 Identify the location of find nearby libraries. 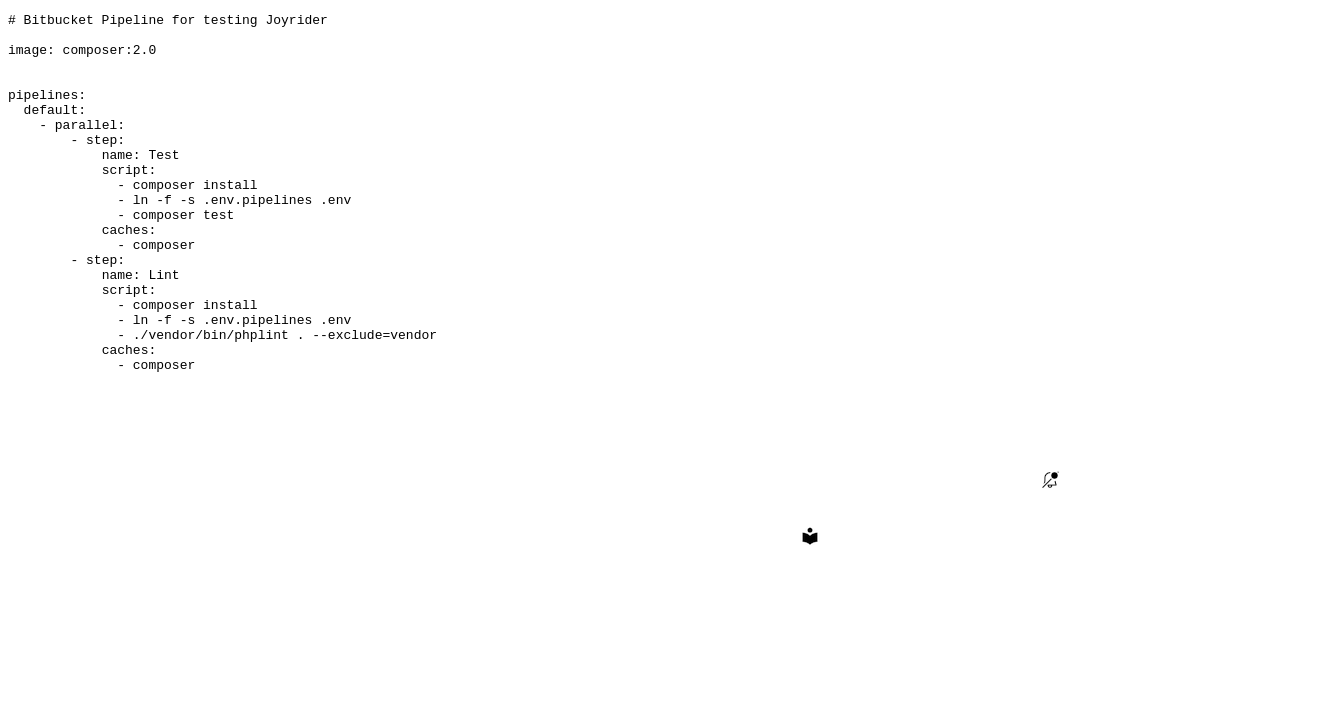
(810, 536).